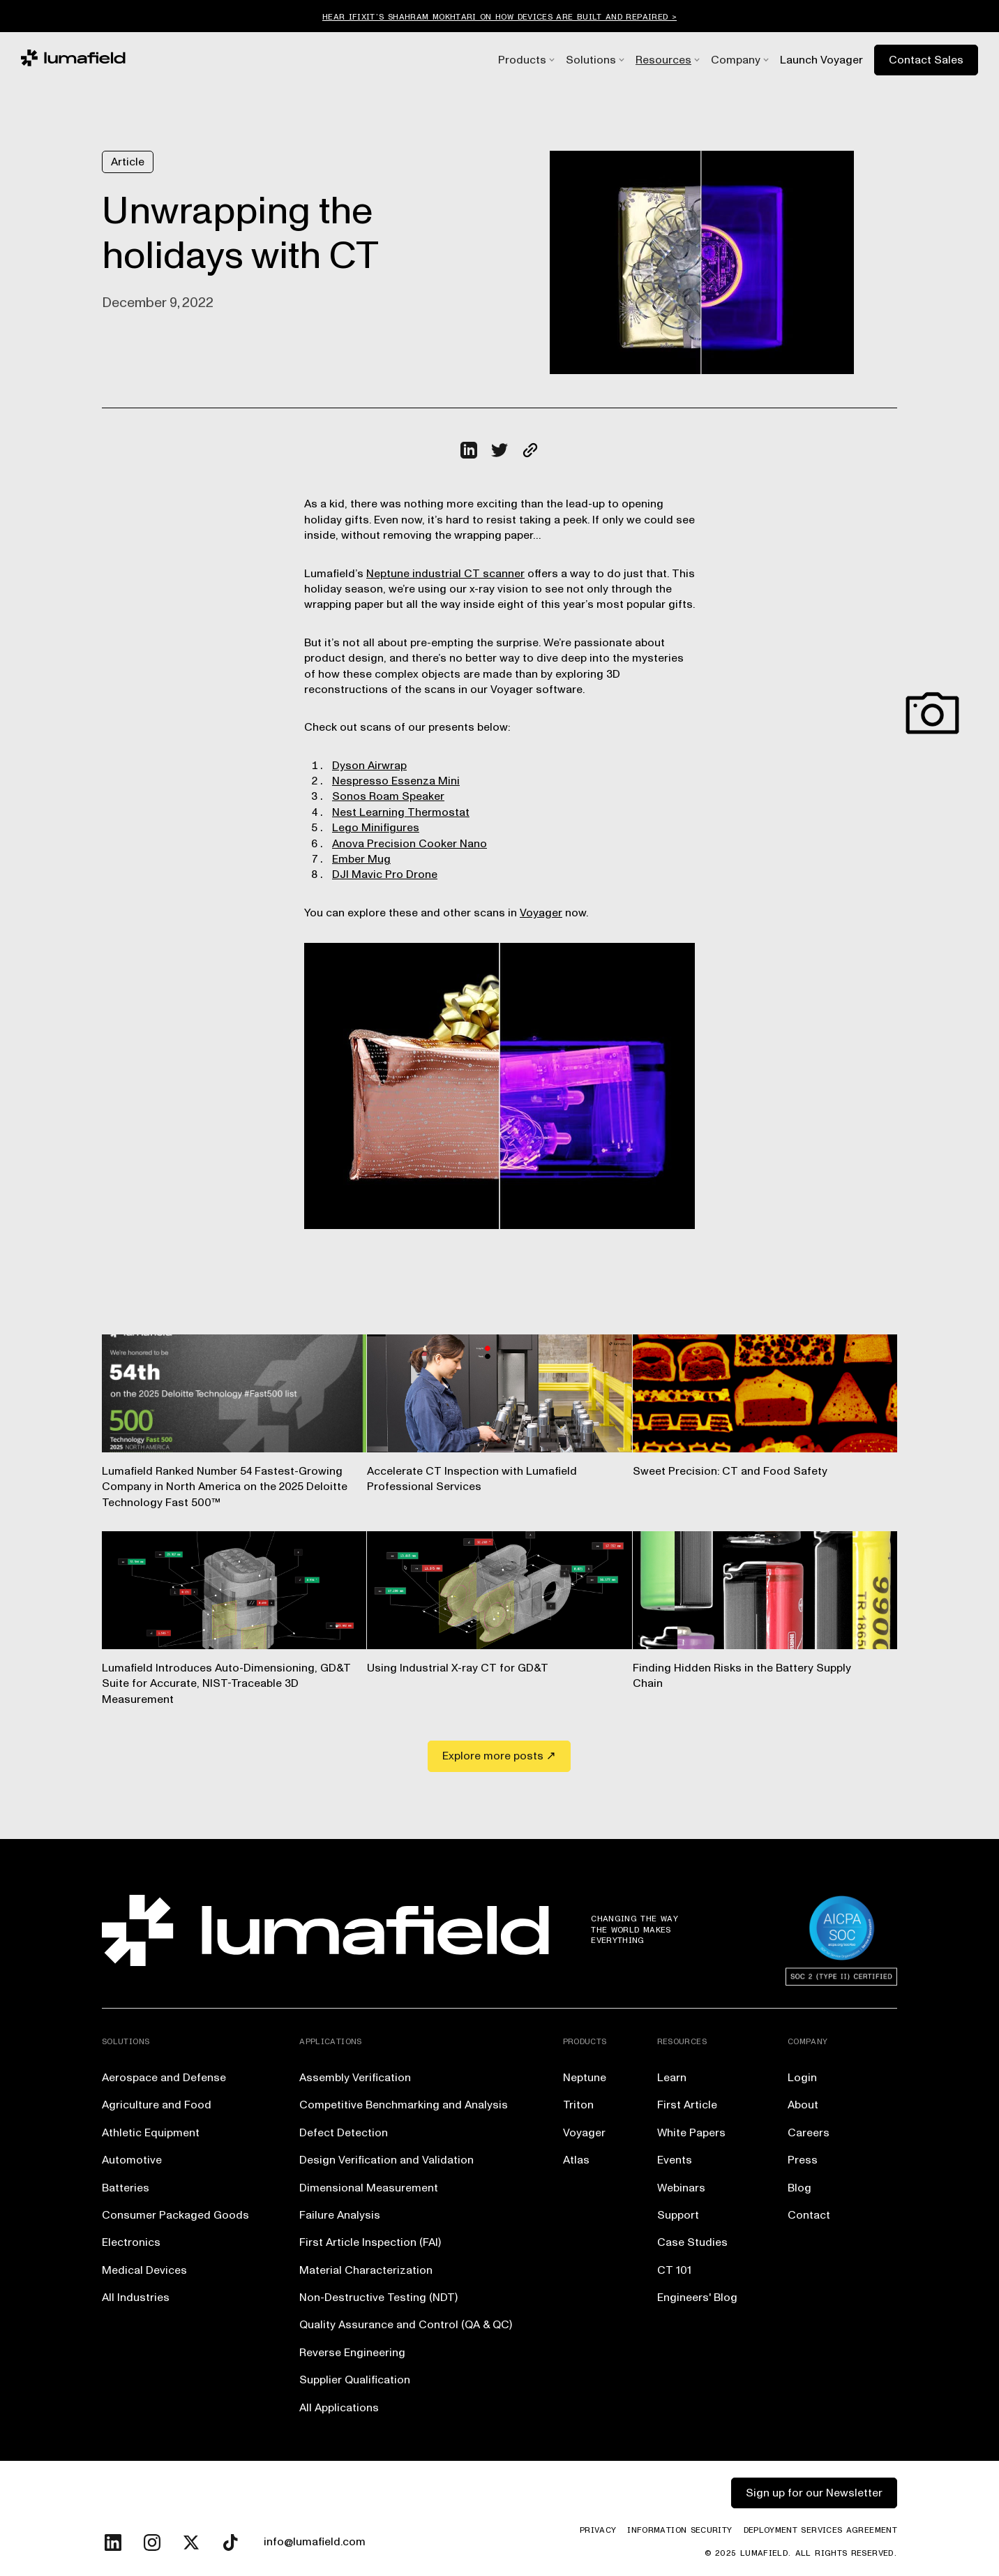 The width and height of the screenshot is (999, 2576). What do you see at coordinates (932, 715) in the screenshot?
I see `take a photo or screenshot` at bounding box center [932, 715].